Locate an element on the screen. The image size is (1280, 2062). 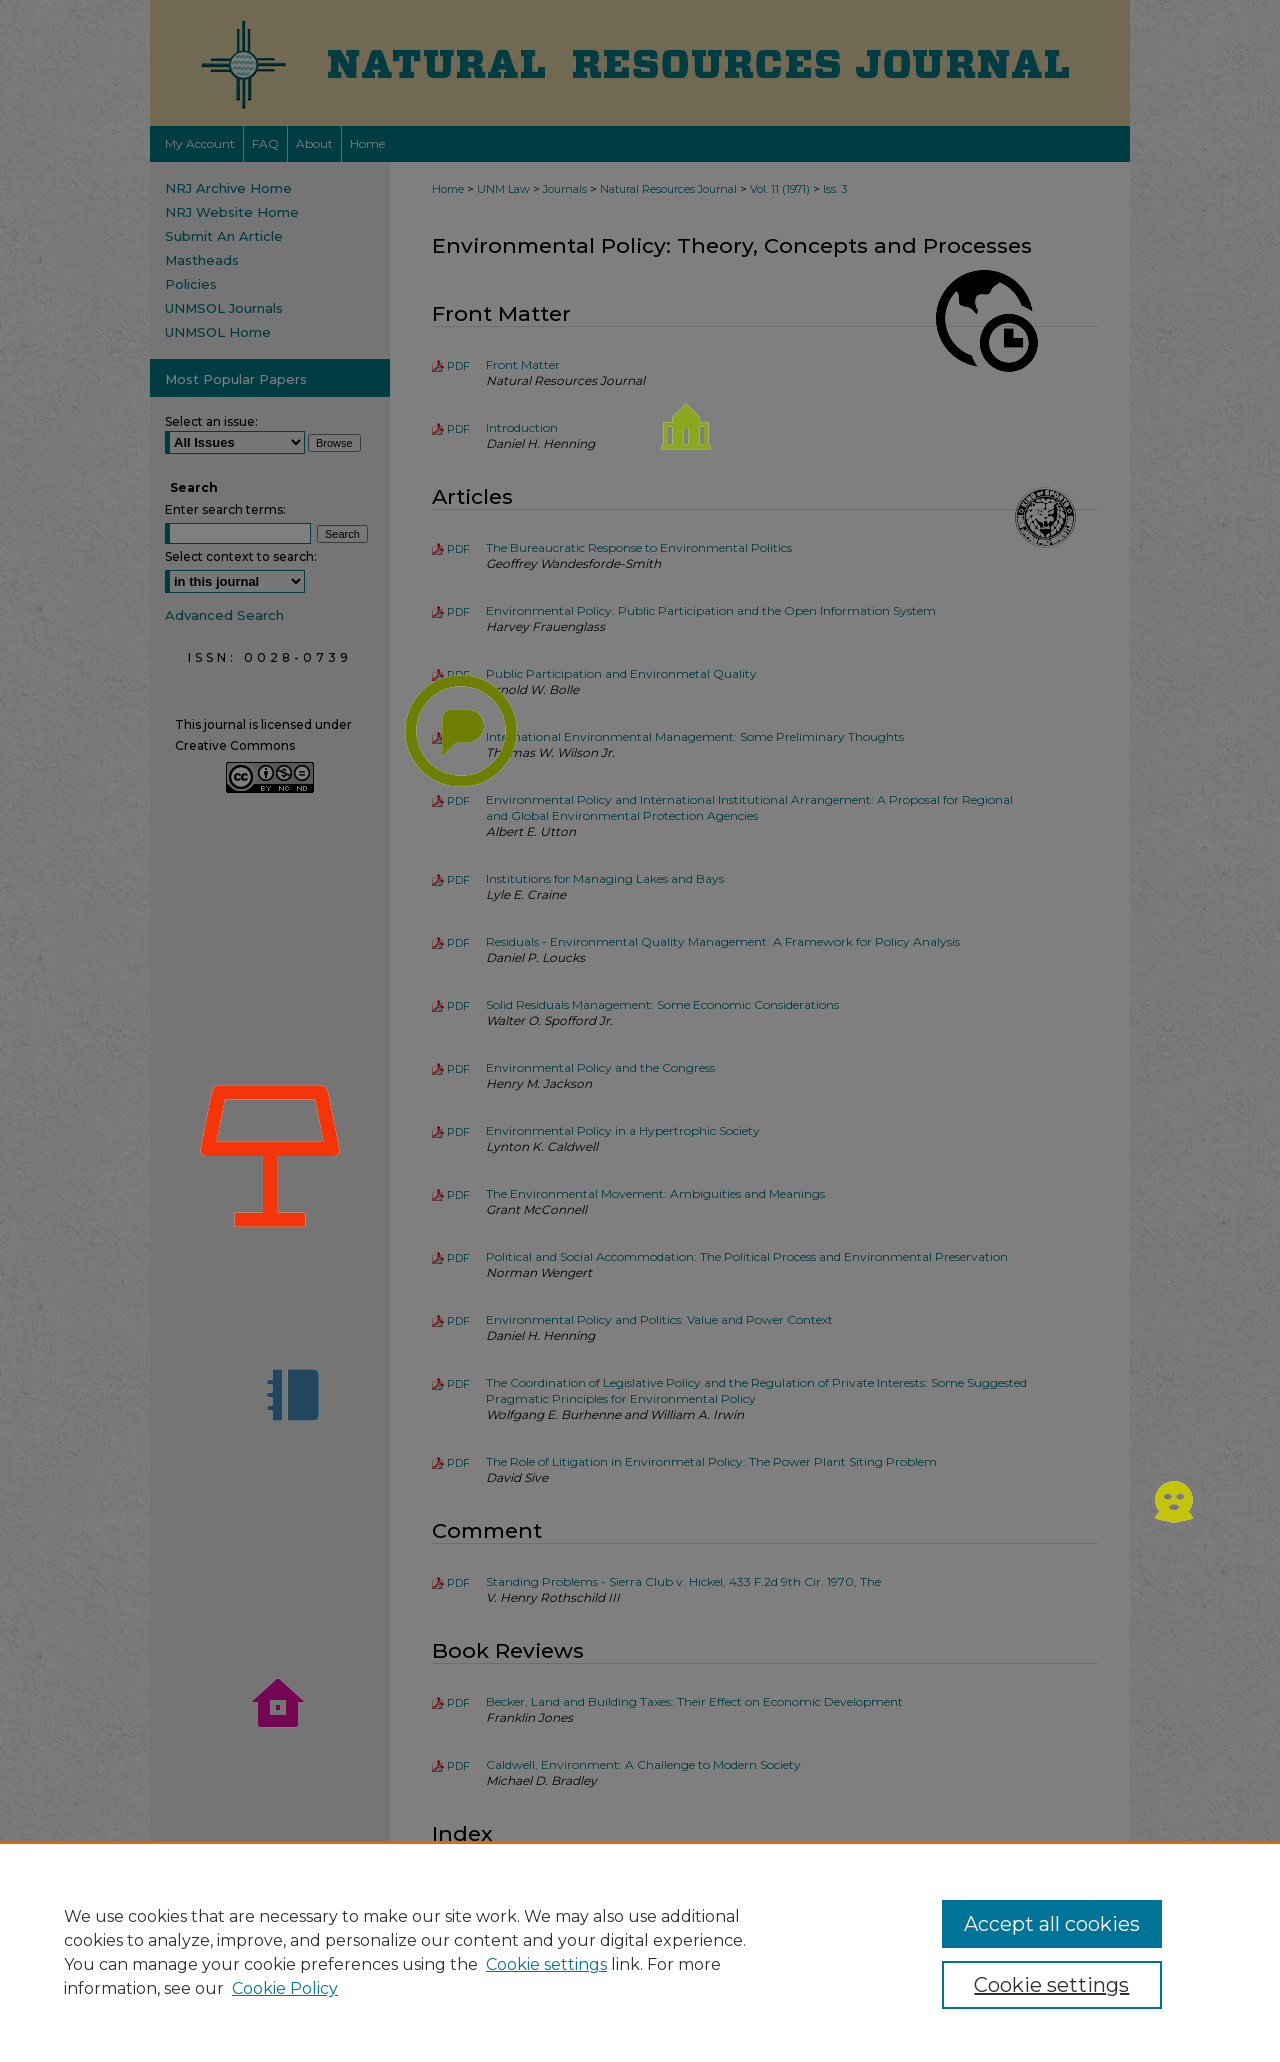
view booklet or documentation is located at coordinates (293, 1395).